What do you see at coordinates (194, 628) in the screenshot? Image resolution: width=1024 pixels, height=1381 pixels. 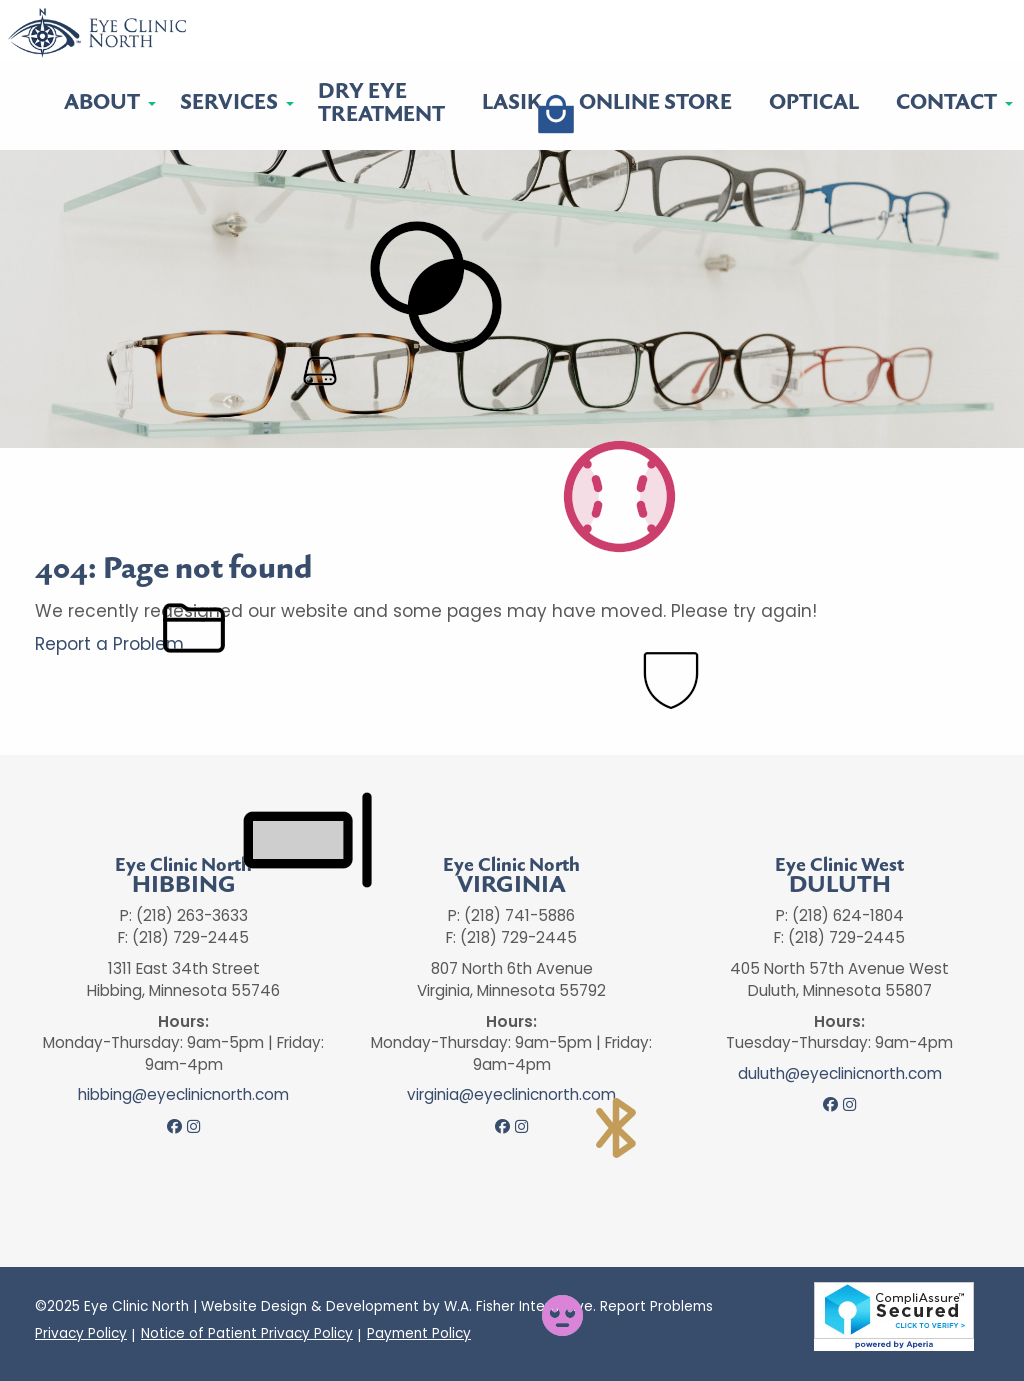 I see `access your files and documents` at bounding box center [194, 628].